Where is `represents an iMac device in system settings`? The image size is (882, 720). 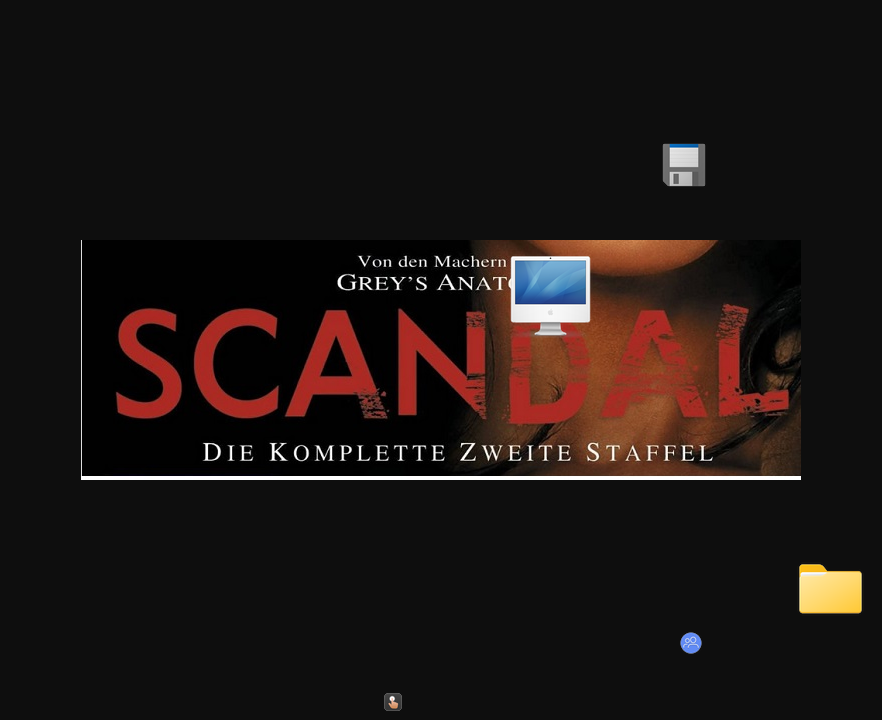 represents an iMac device in system settings is located at coordinates (550, 289).